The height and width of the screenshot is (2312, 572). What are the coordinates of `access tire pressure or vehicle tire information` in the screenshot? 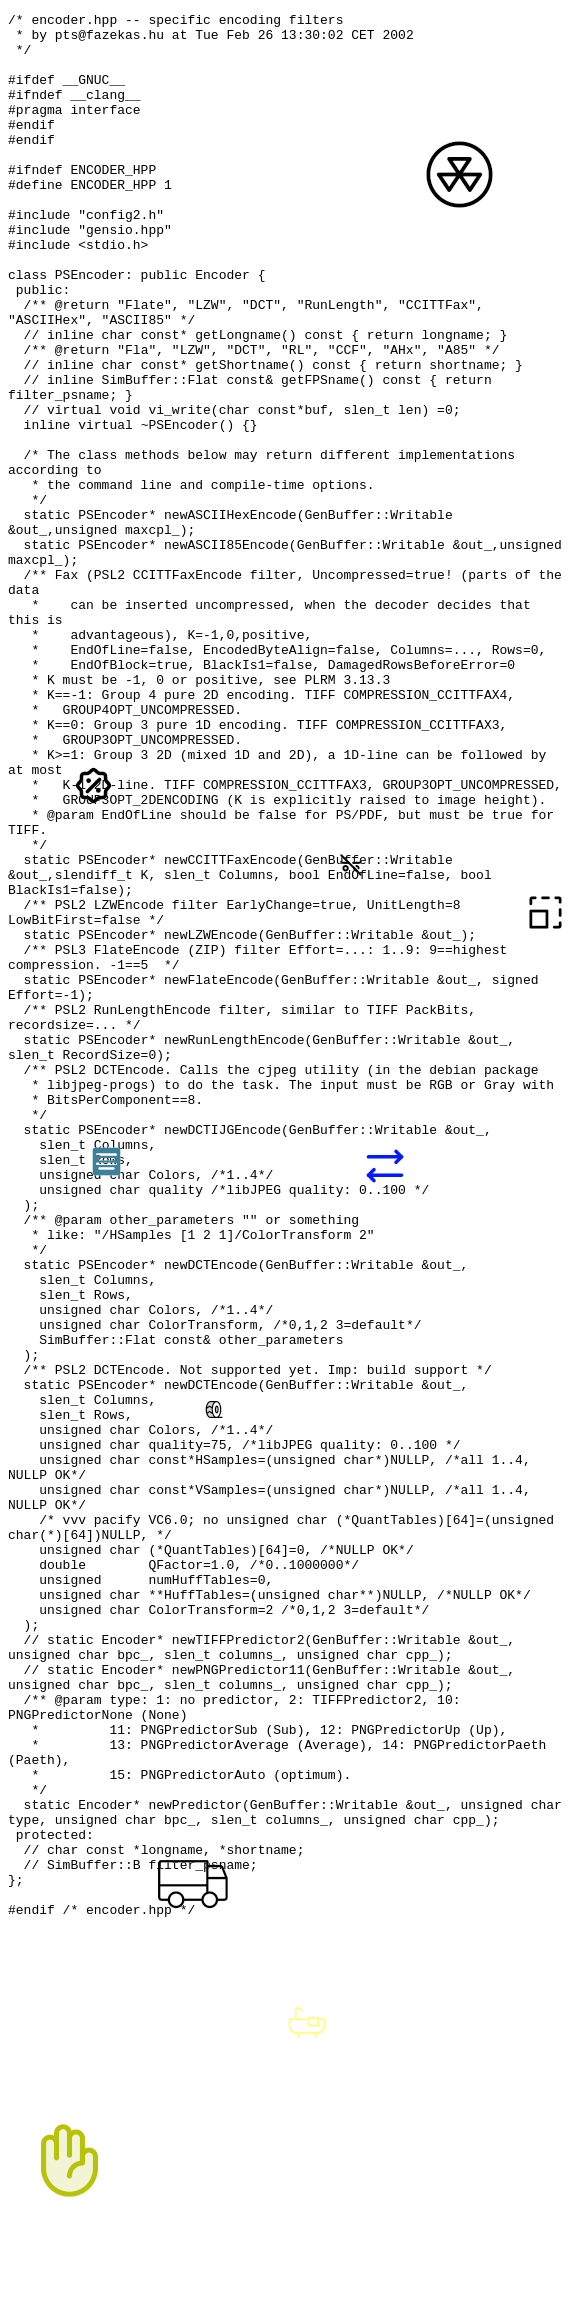 It's located at (213, 1409).